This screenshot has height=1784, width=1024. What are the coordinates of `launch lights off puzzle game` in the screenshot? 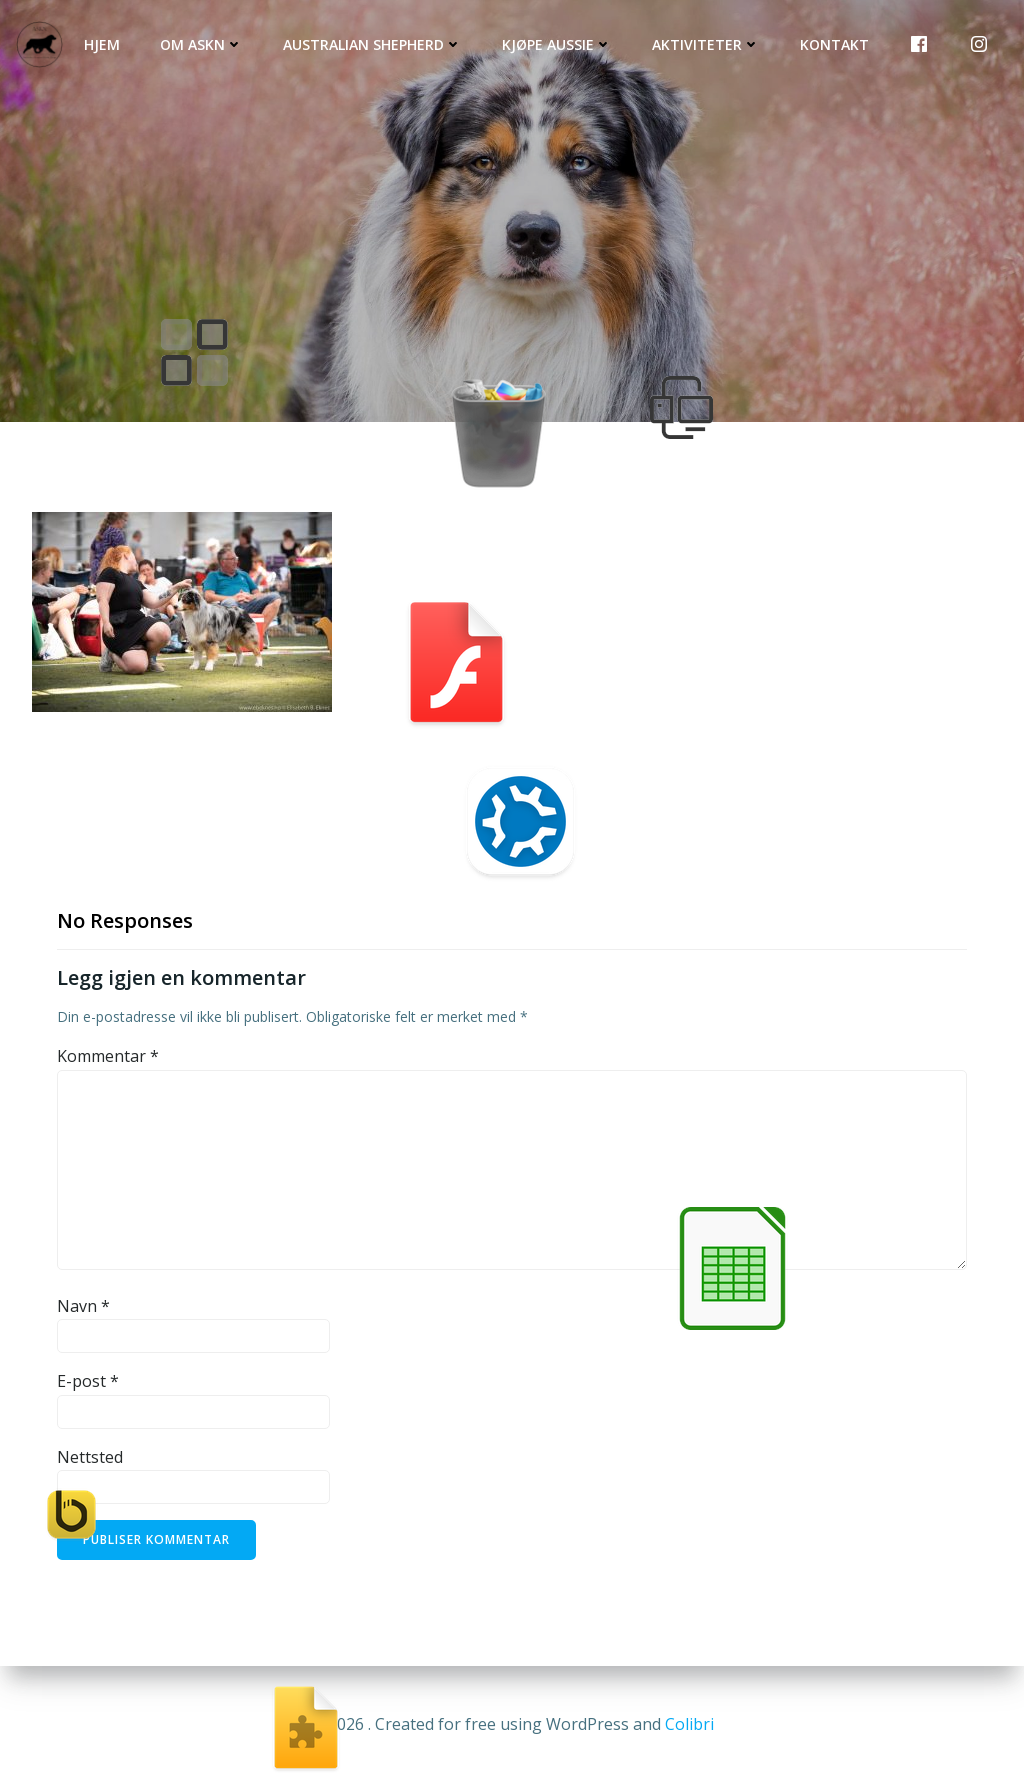 It's located at (197, 355).